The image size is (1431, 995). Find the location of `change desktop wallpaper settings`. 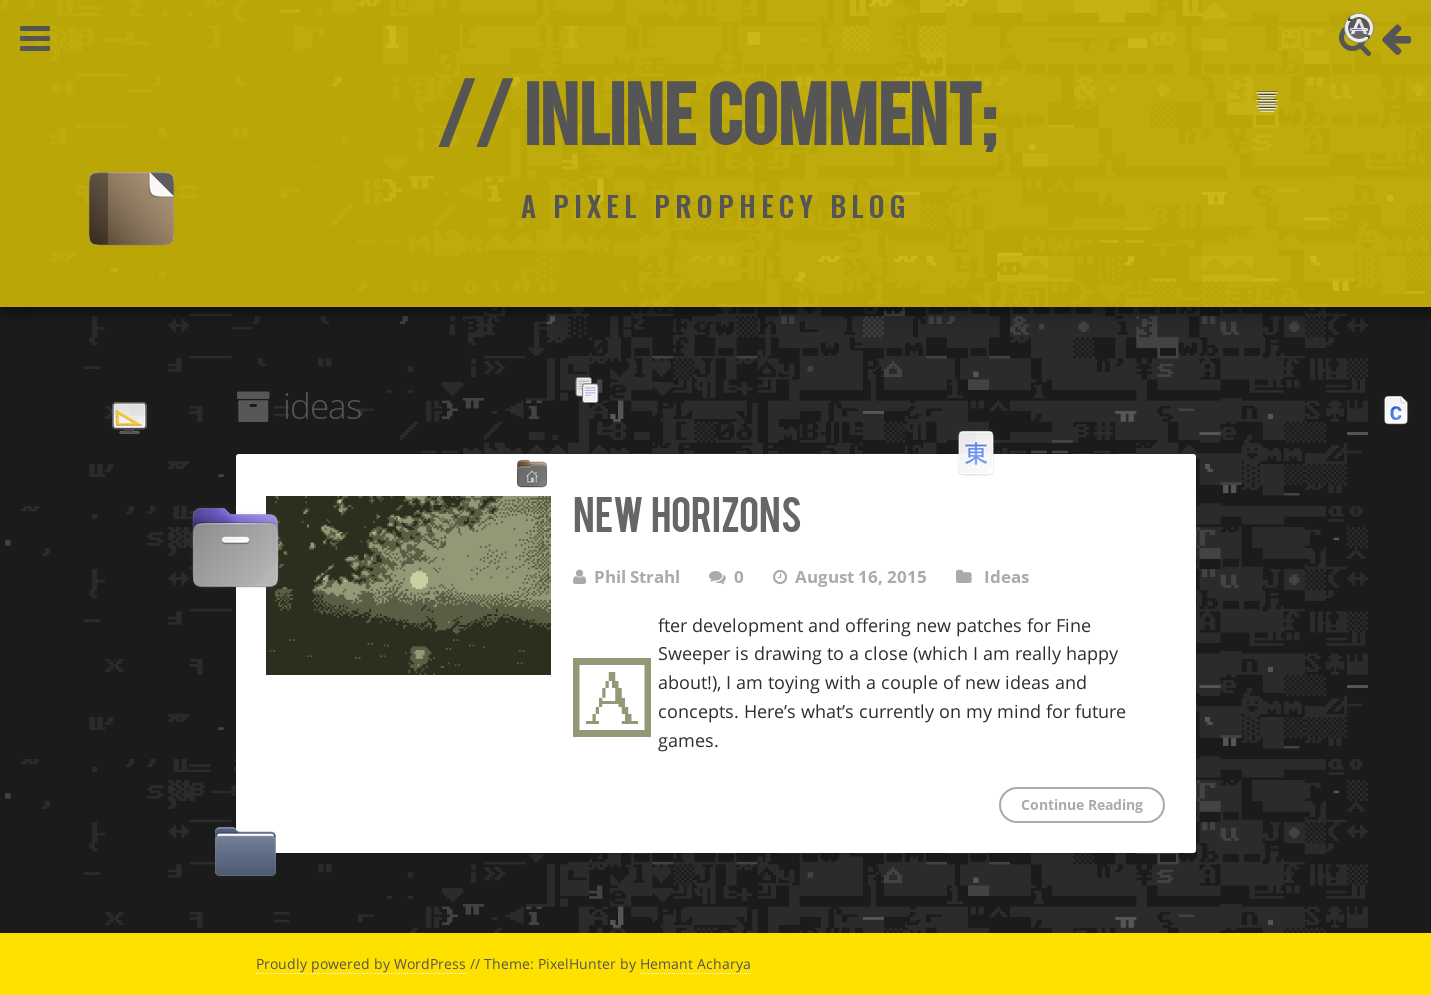

change desktop wallpaper settings is located at coordinates (131, 205).